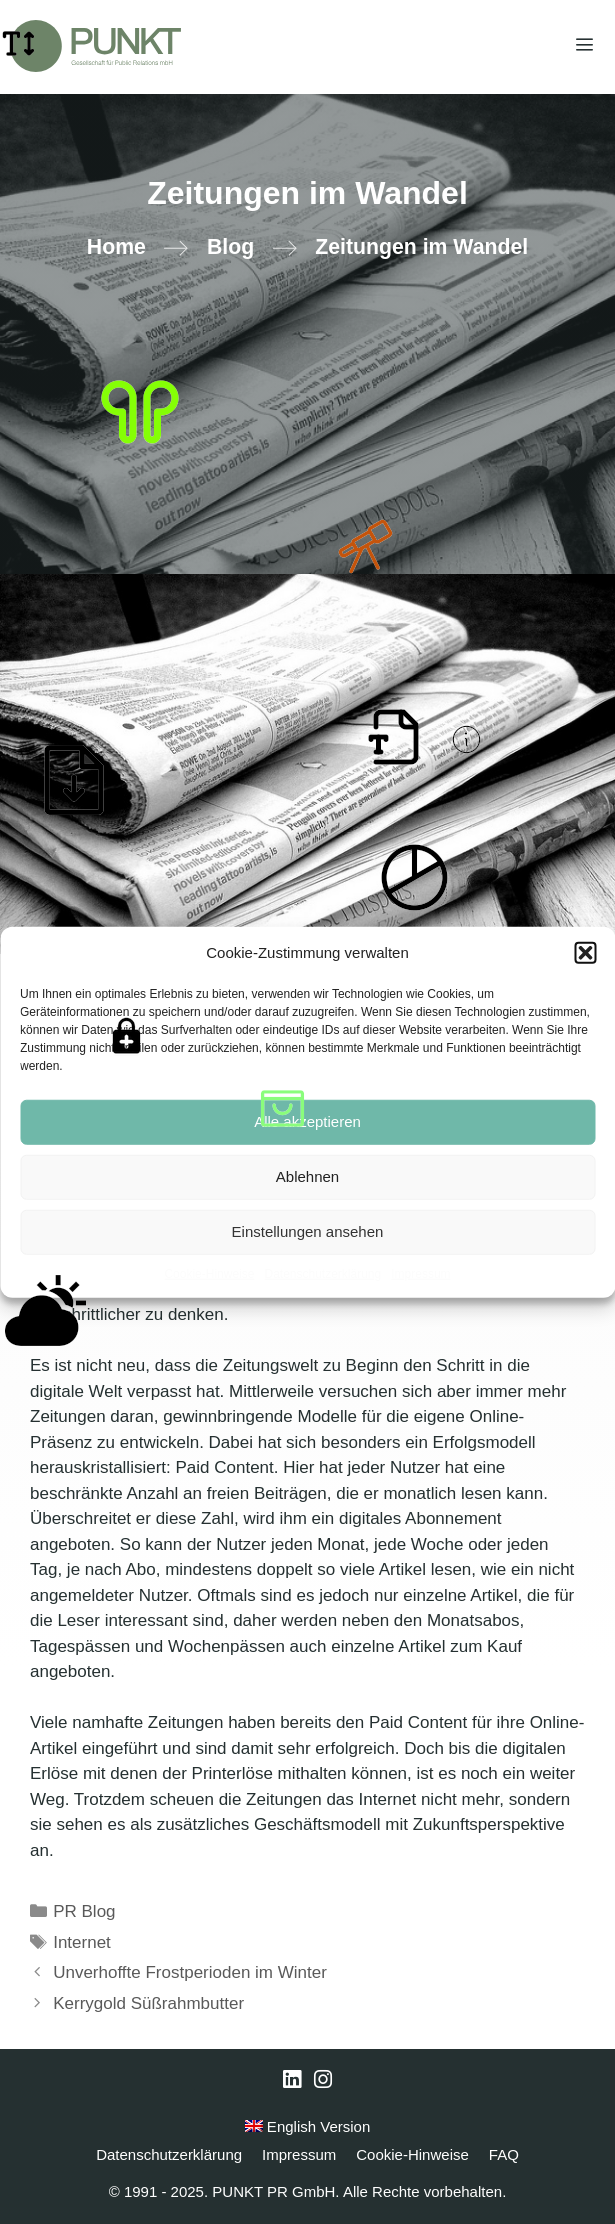 This screenshot has width=615, height=2224. What do you see at coordinates (140, 412) in the screenshot?
I see `connect to airpods or wireless earbuds` at bounding box center [140, 412].